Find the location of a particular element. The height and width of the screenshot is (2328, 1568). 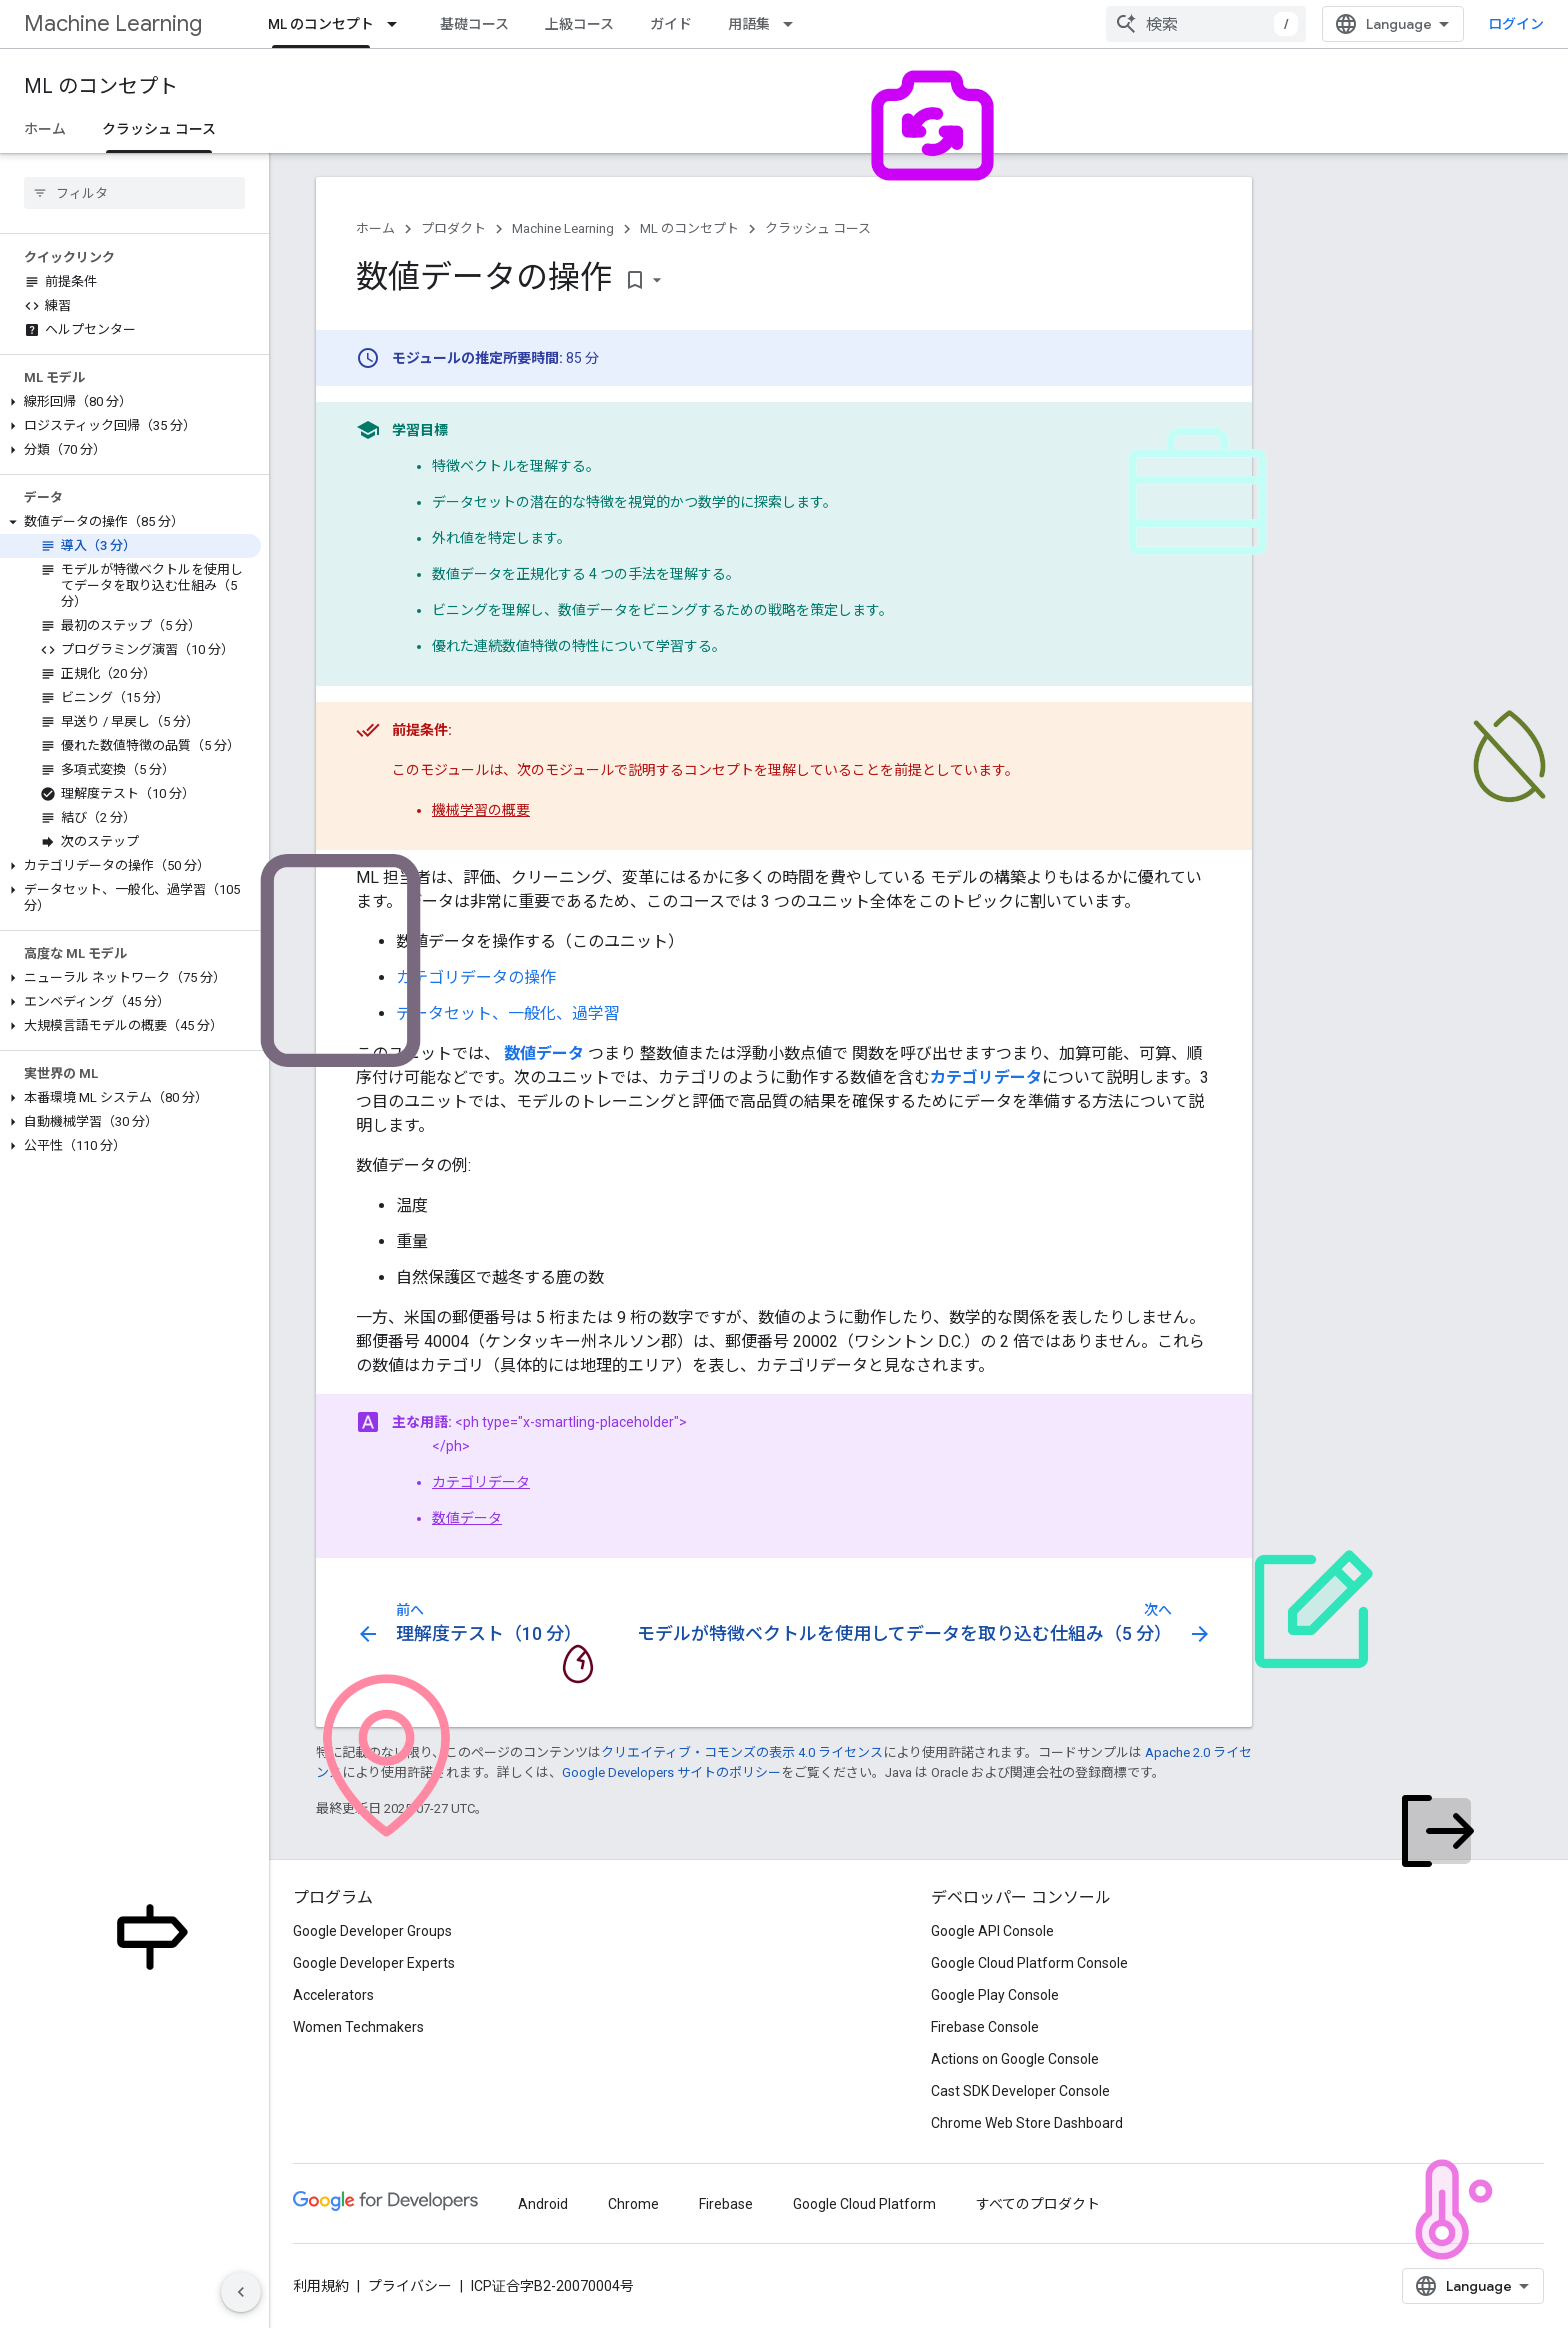

access work or business documents is located at coordinates (1197, 496).